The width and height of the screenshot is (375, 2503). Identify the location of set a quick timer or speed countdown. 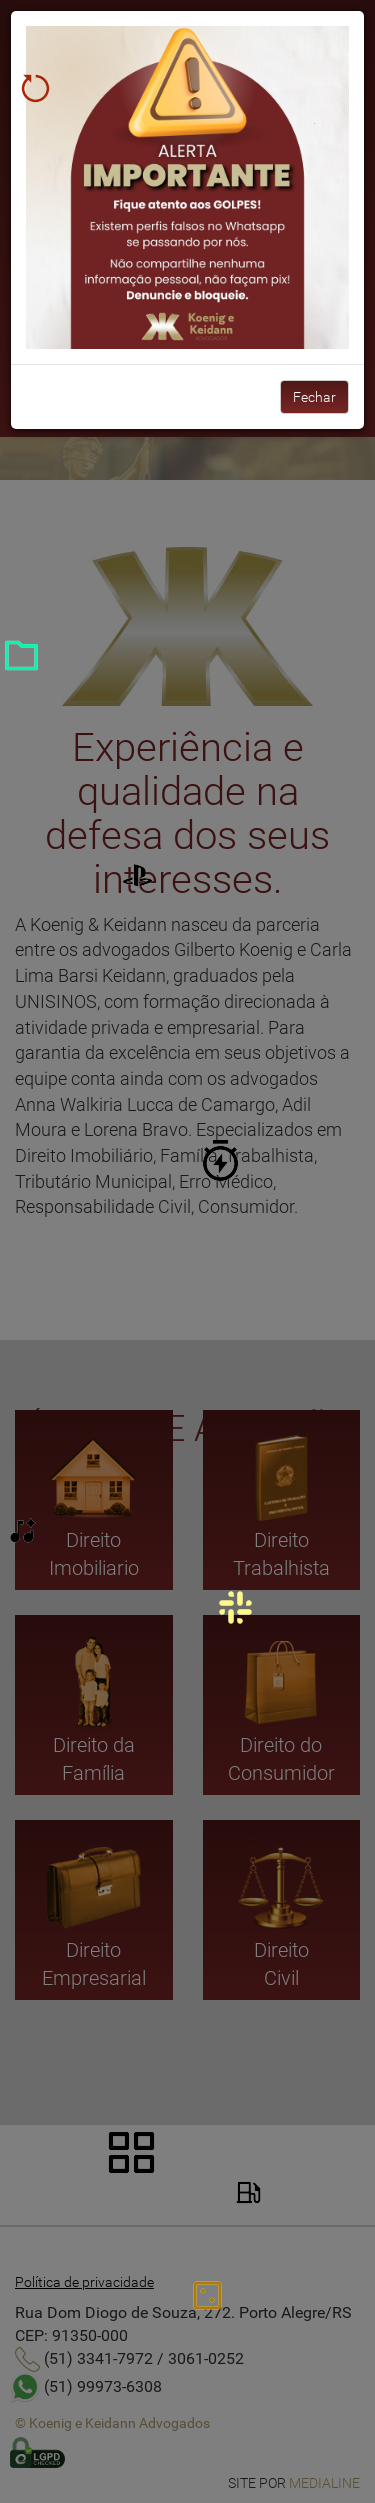
(220, 1161).